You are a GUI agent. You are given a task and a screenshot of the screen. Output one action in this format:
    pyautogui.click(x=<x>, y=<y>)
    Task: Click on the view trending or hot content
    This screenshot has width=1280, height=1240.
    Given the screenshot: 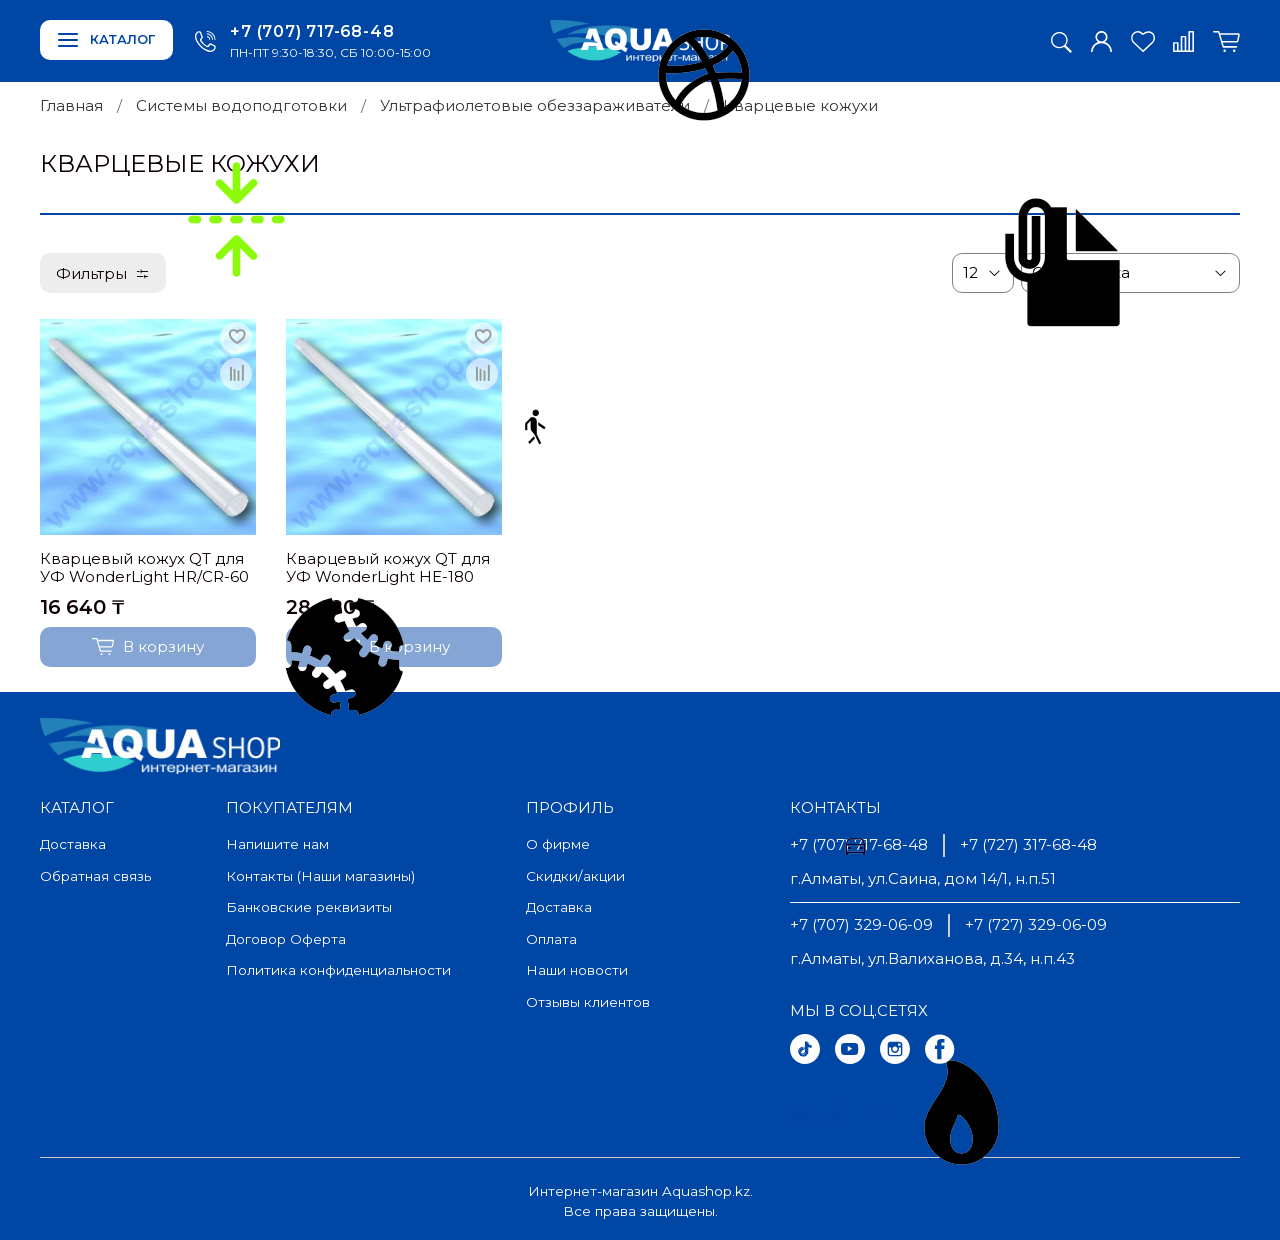 What is the action you would take?
    pyautogui.click(x=961, y=1112)
    